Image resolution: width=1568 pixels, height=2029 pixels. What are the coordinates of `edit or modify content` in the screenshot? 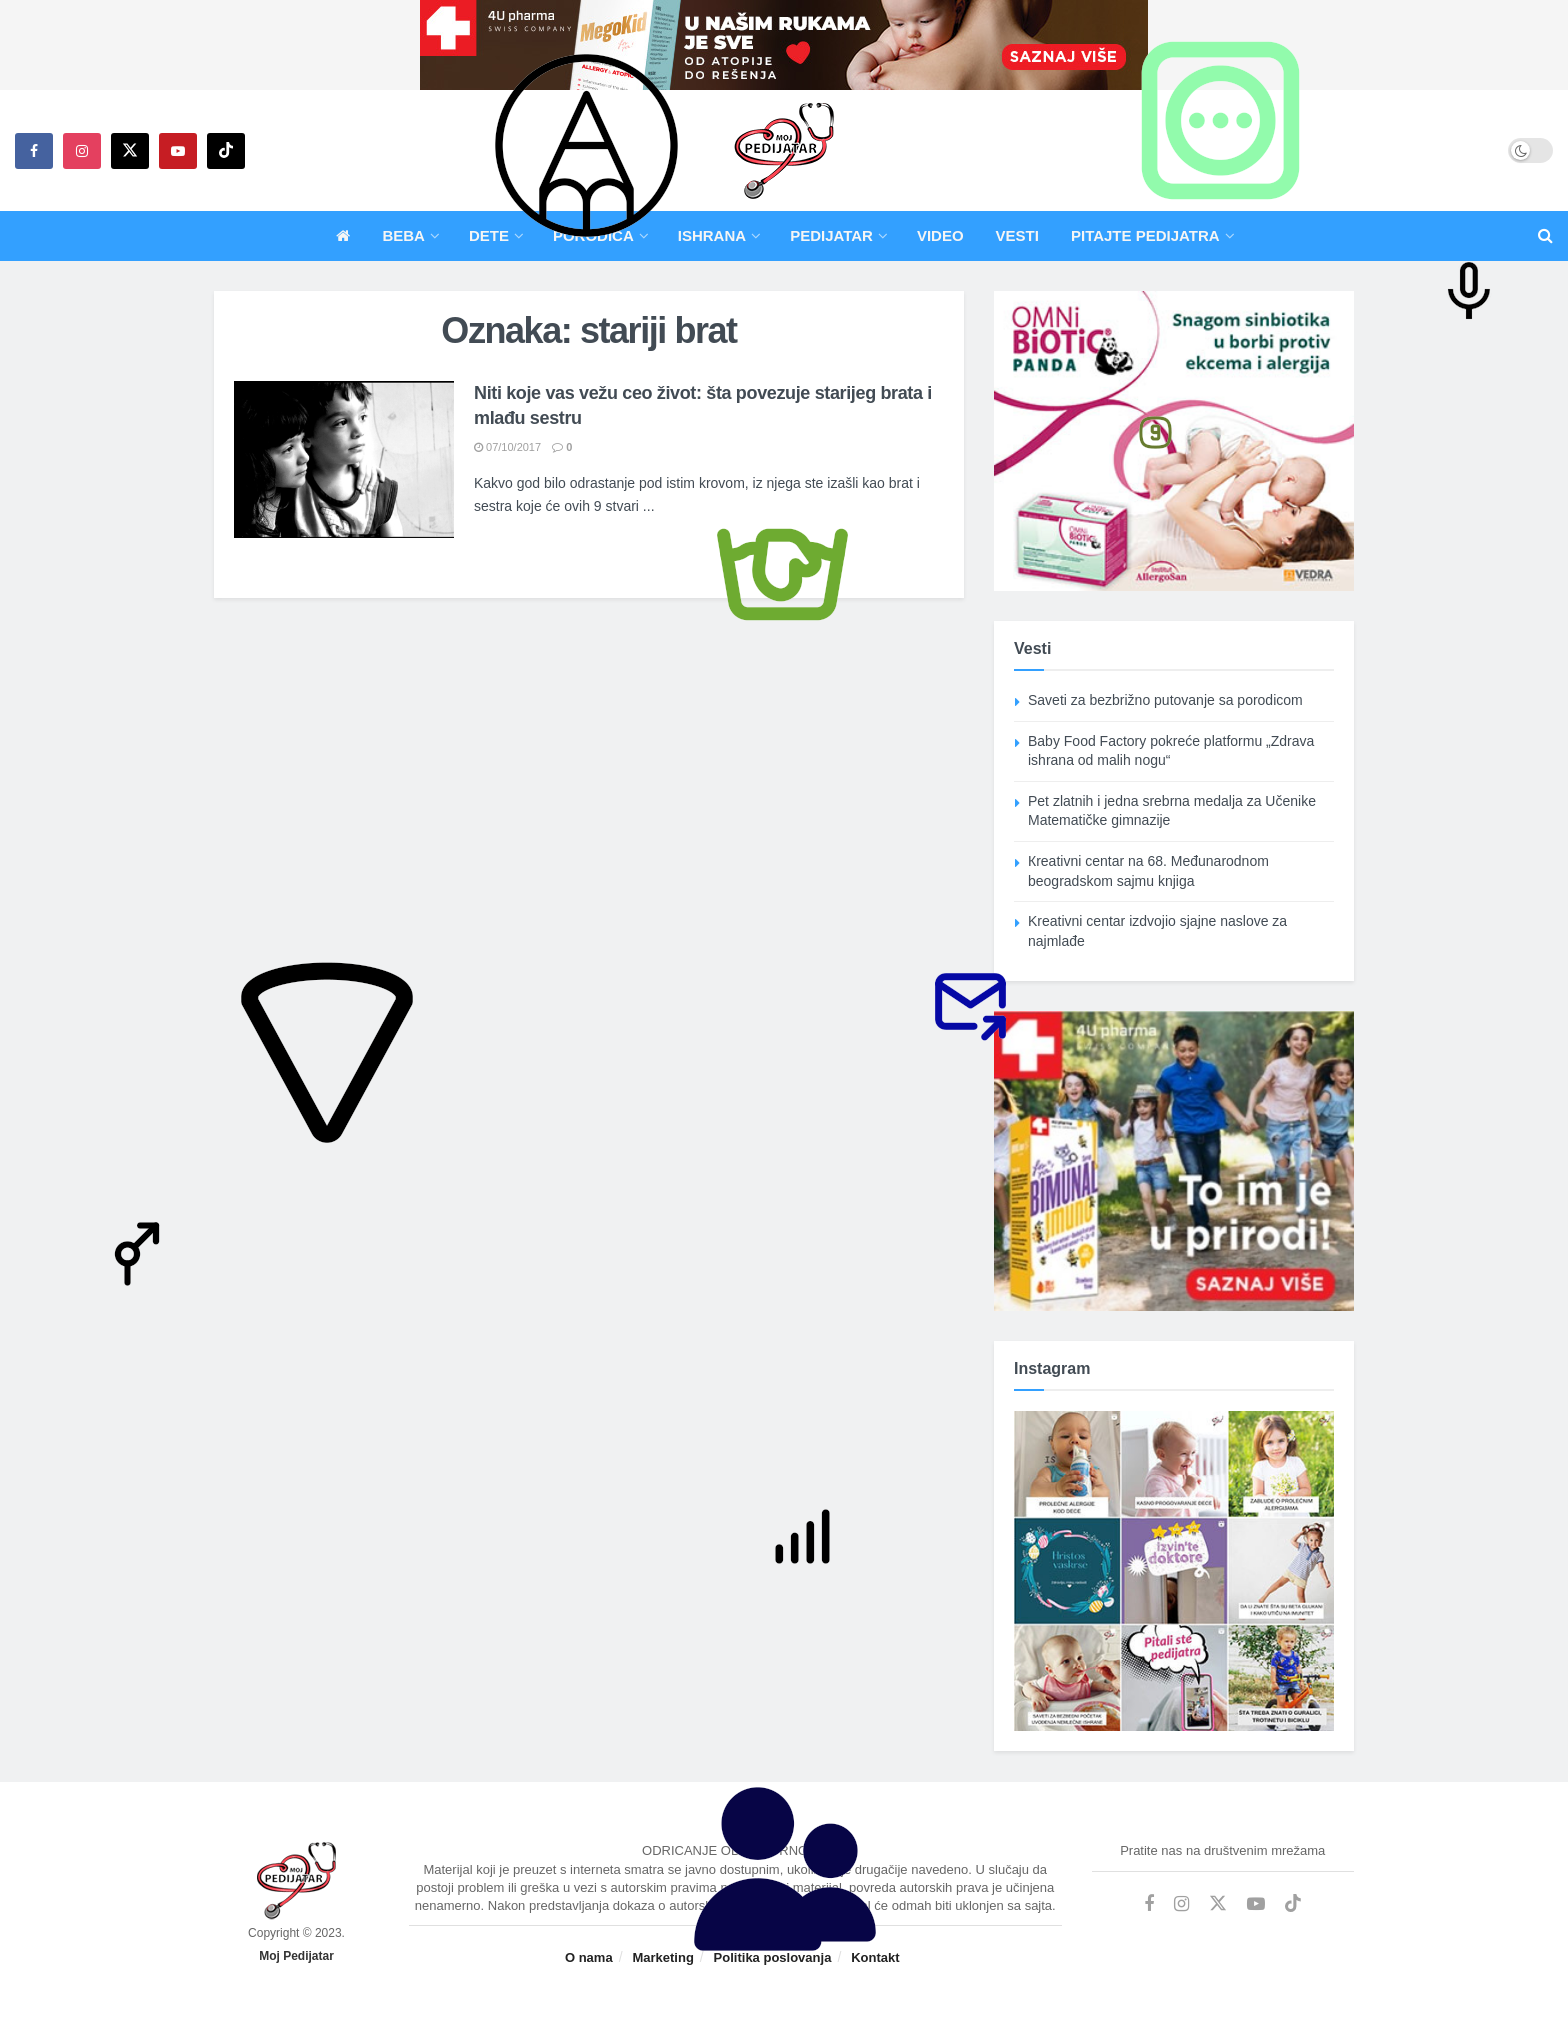 It's located at (586, 145).